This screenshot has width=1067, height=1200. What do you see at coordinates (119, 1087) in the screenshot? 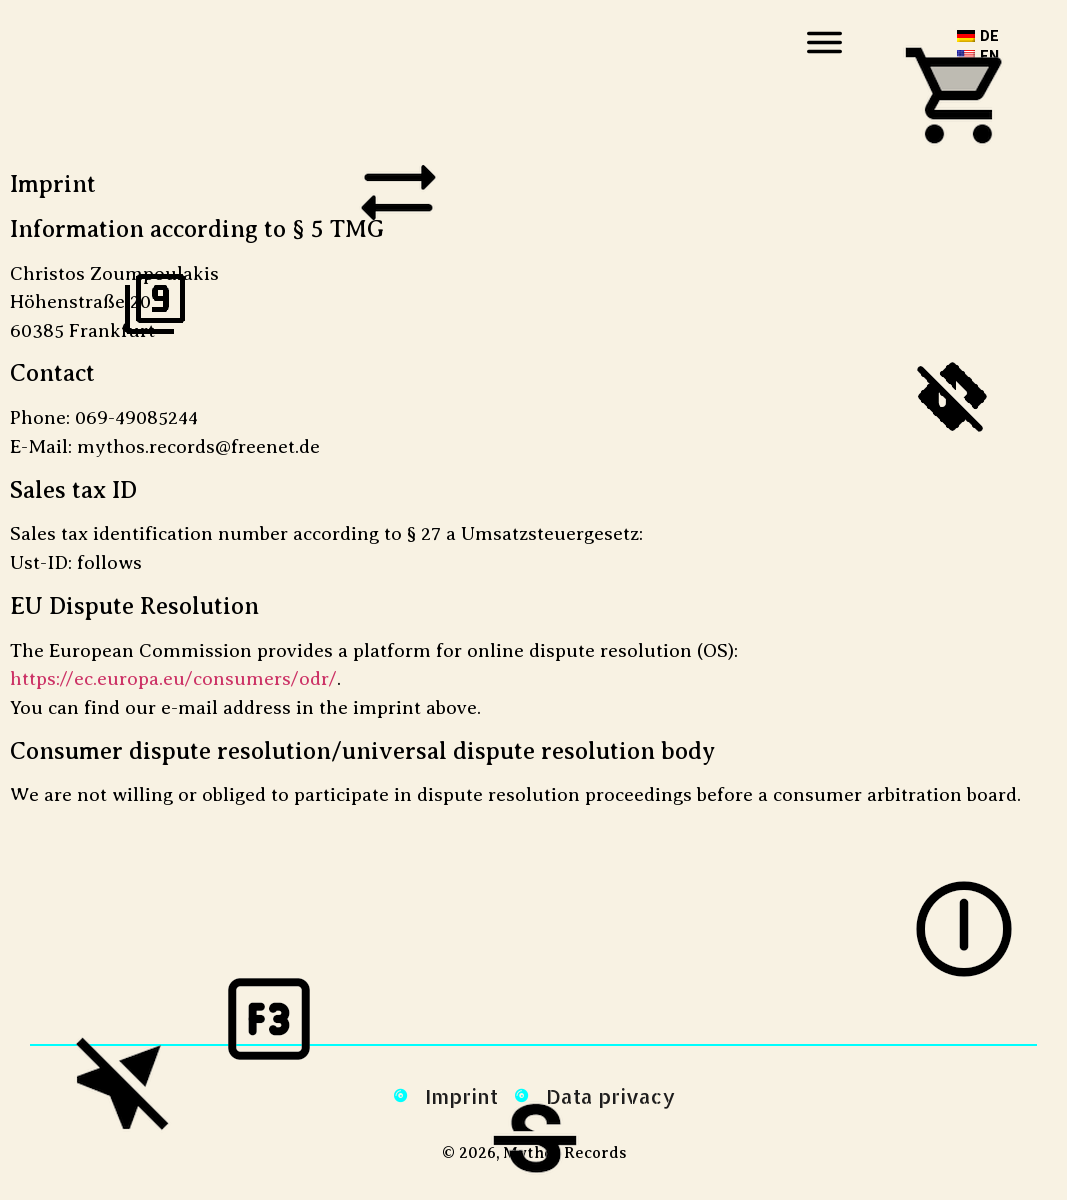
I see `location sharing is disabled` at bounding box center [119, 1087].